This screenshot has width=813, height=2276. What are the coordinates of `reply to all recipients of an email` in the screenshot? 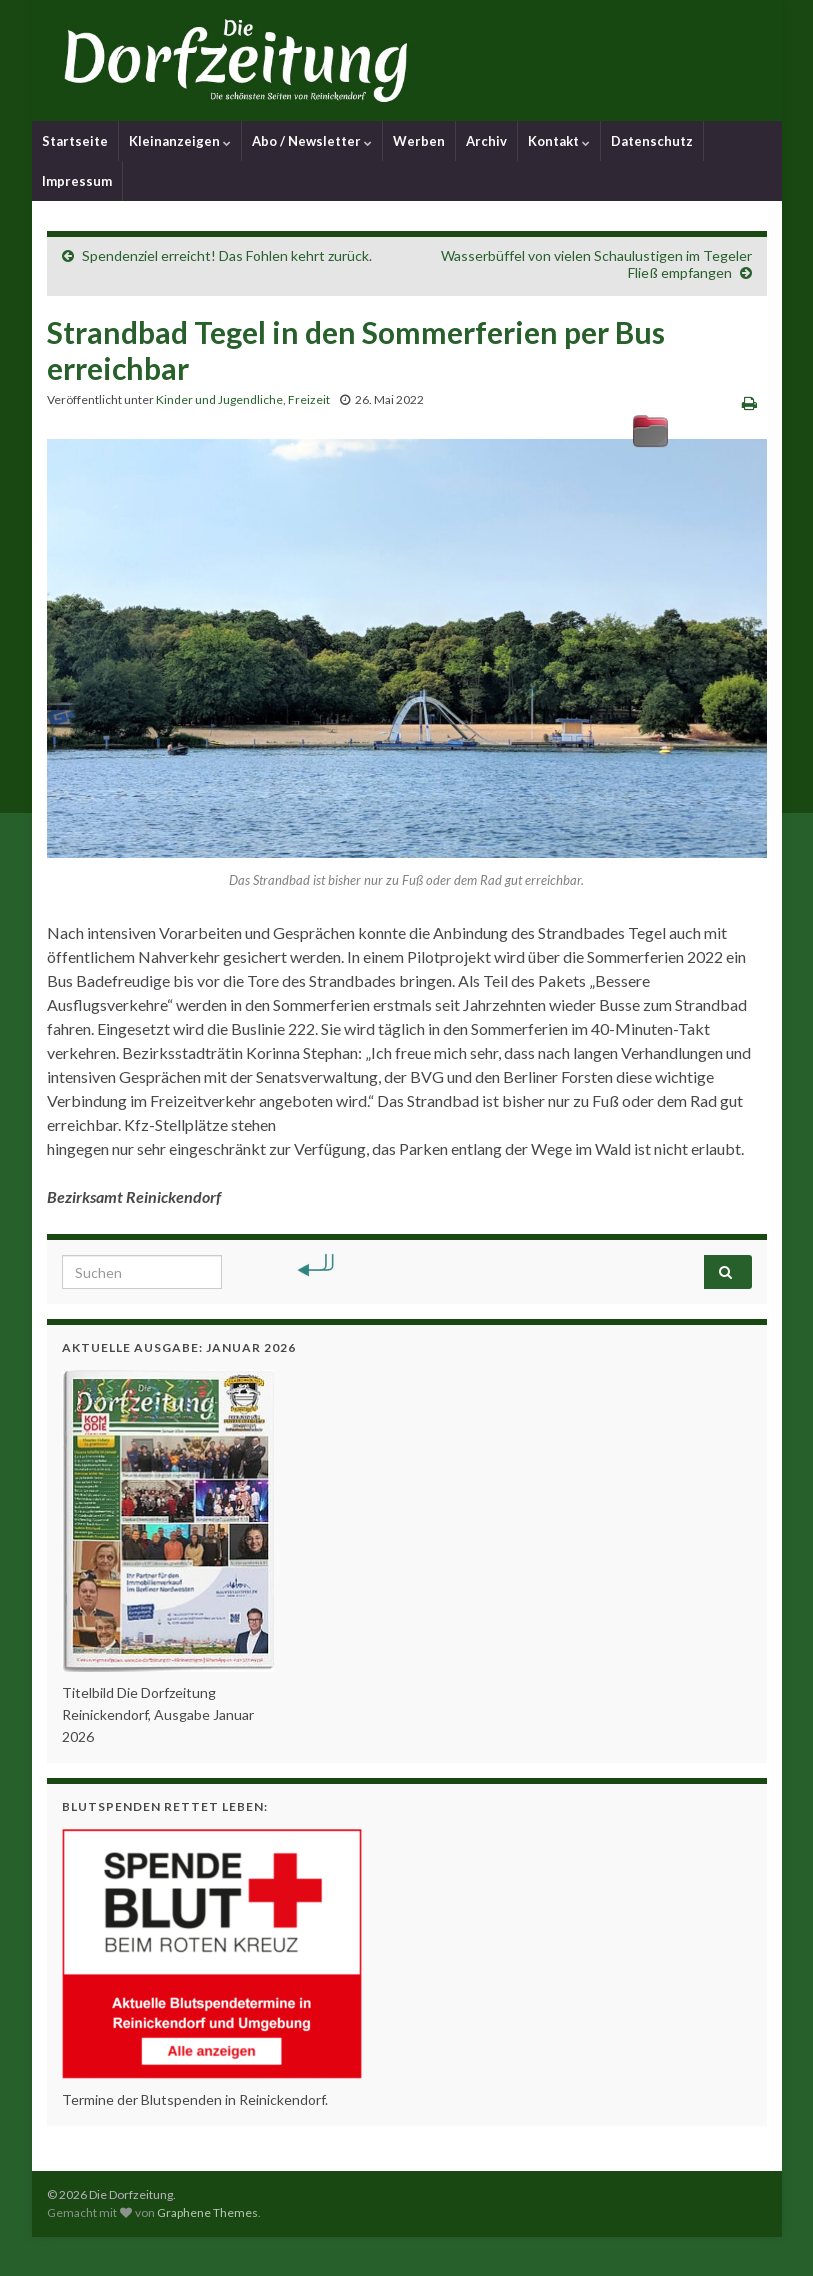 It's located at (315, 1265).